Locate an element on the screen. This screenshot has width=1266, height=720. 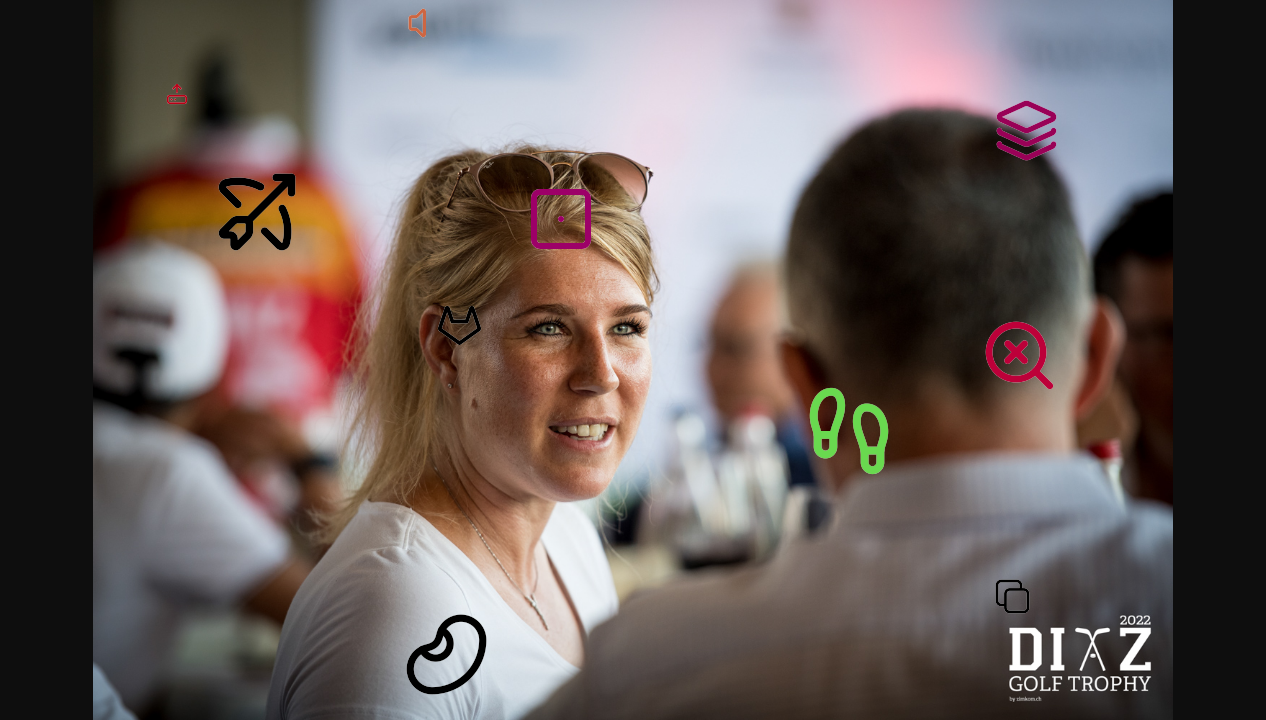
open GitLab repository is located at coordinates (459, 325).